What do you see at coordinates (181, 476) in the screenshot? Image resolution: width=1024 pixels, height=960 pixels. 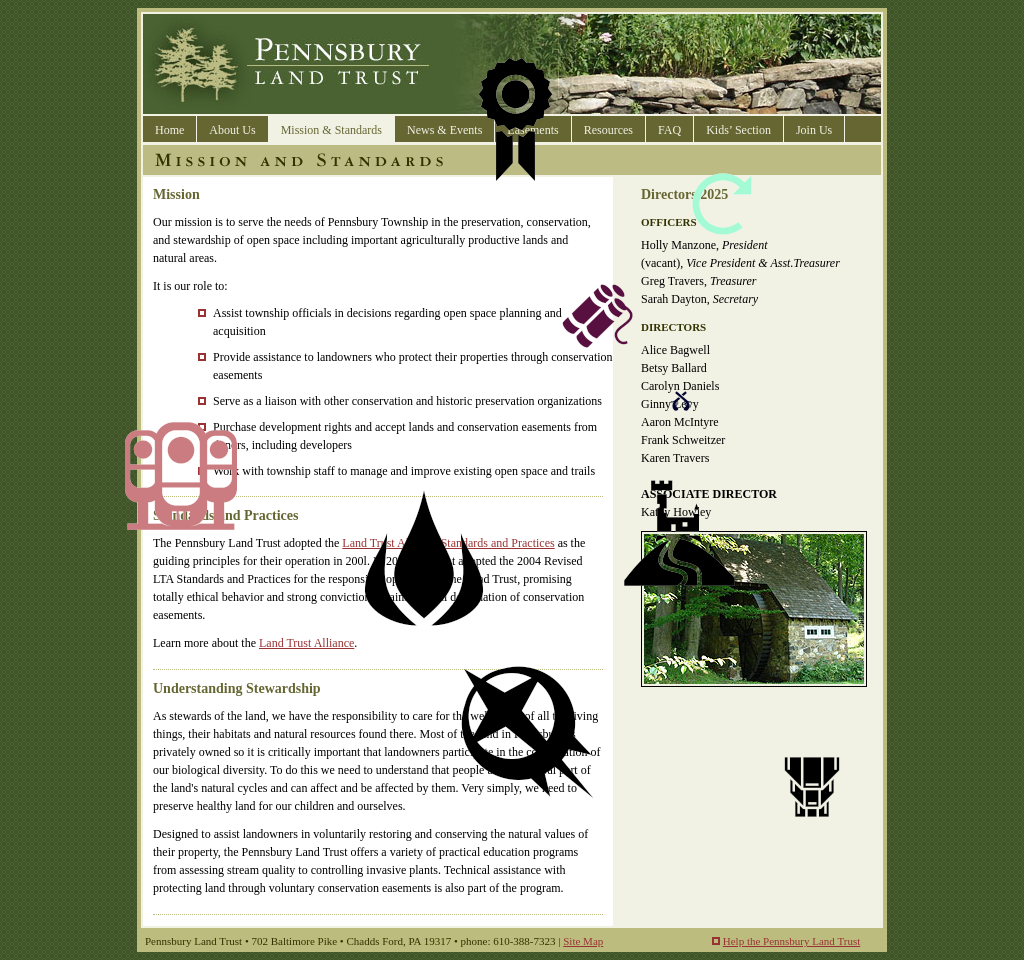 I see `select your squad or team roster` at bounding box center [181, 476].